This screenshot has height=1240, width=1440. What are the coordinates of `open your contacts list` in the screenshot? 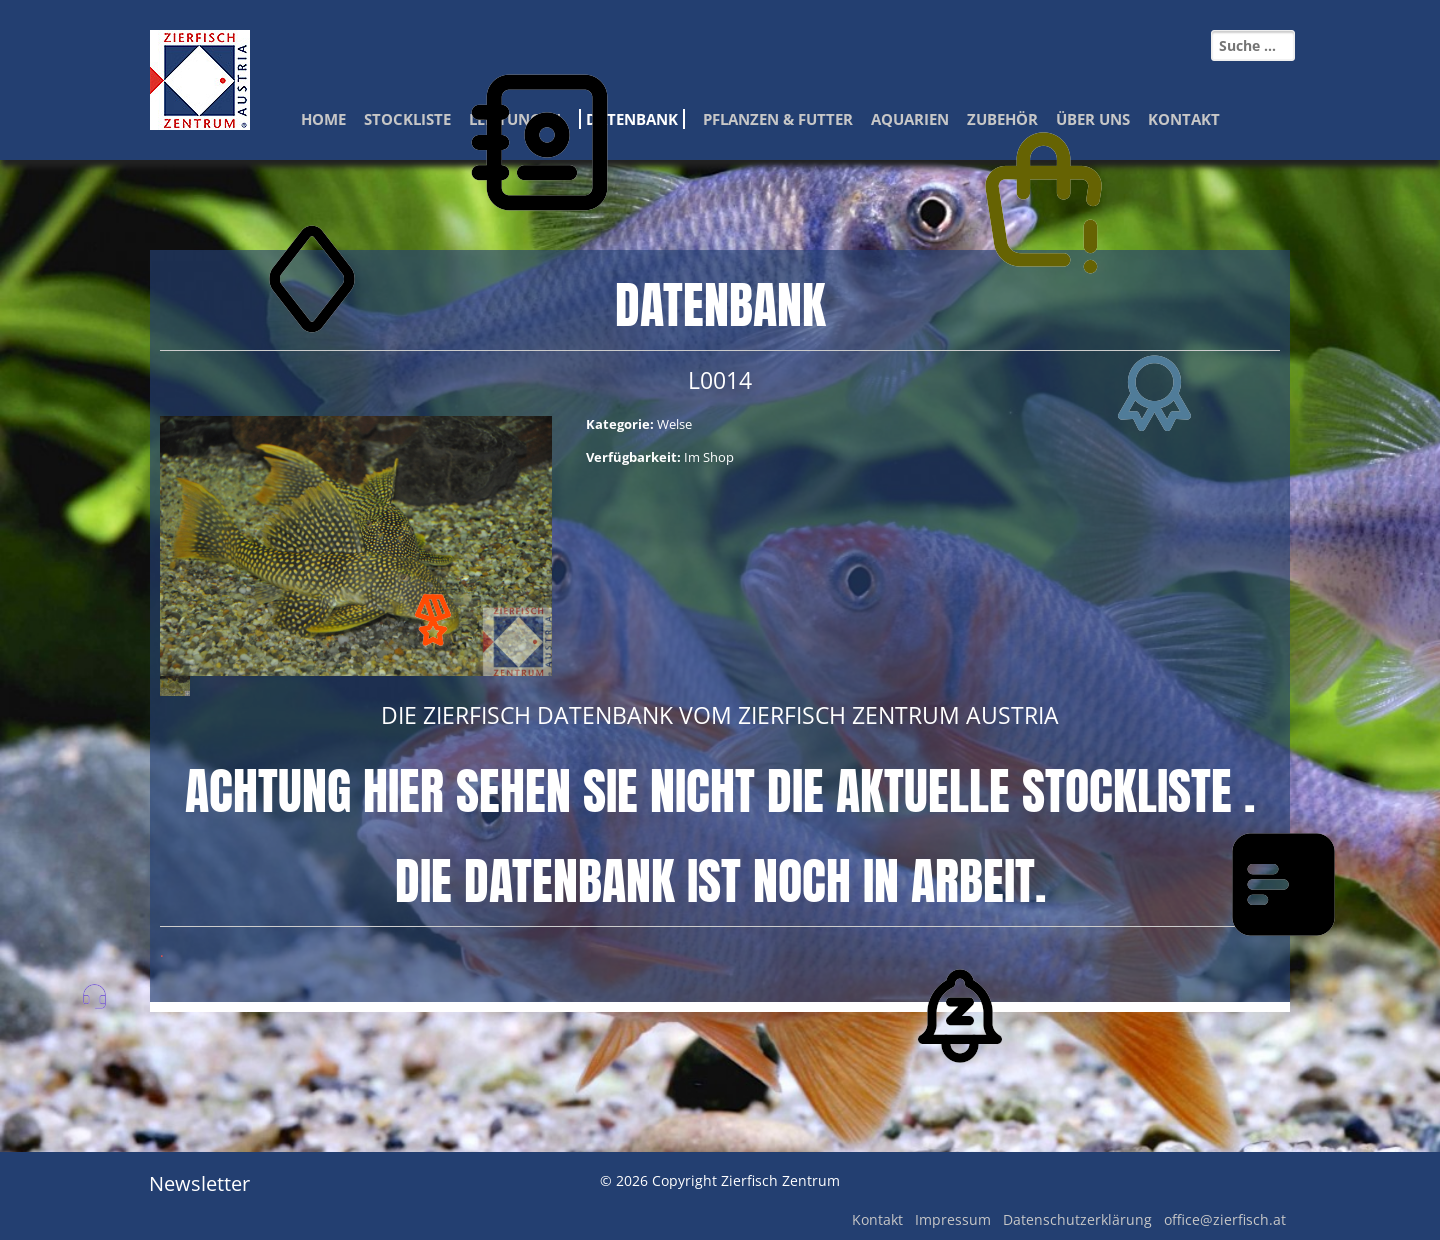 It's located at (539, 142).